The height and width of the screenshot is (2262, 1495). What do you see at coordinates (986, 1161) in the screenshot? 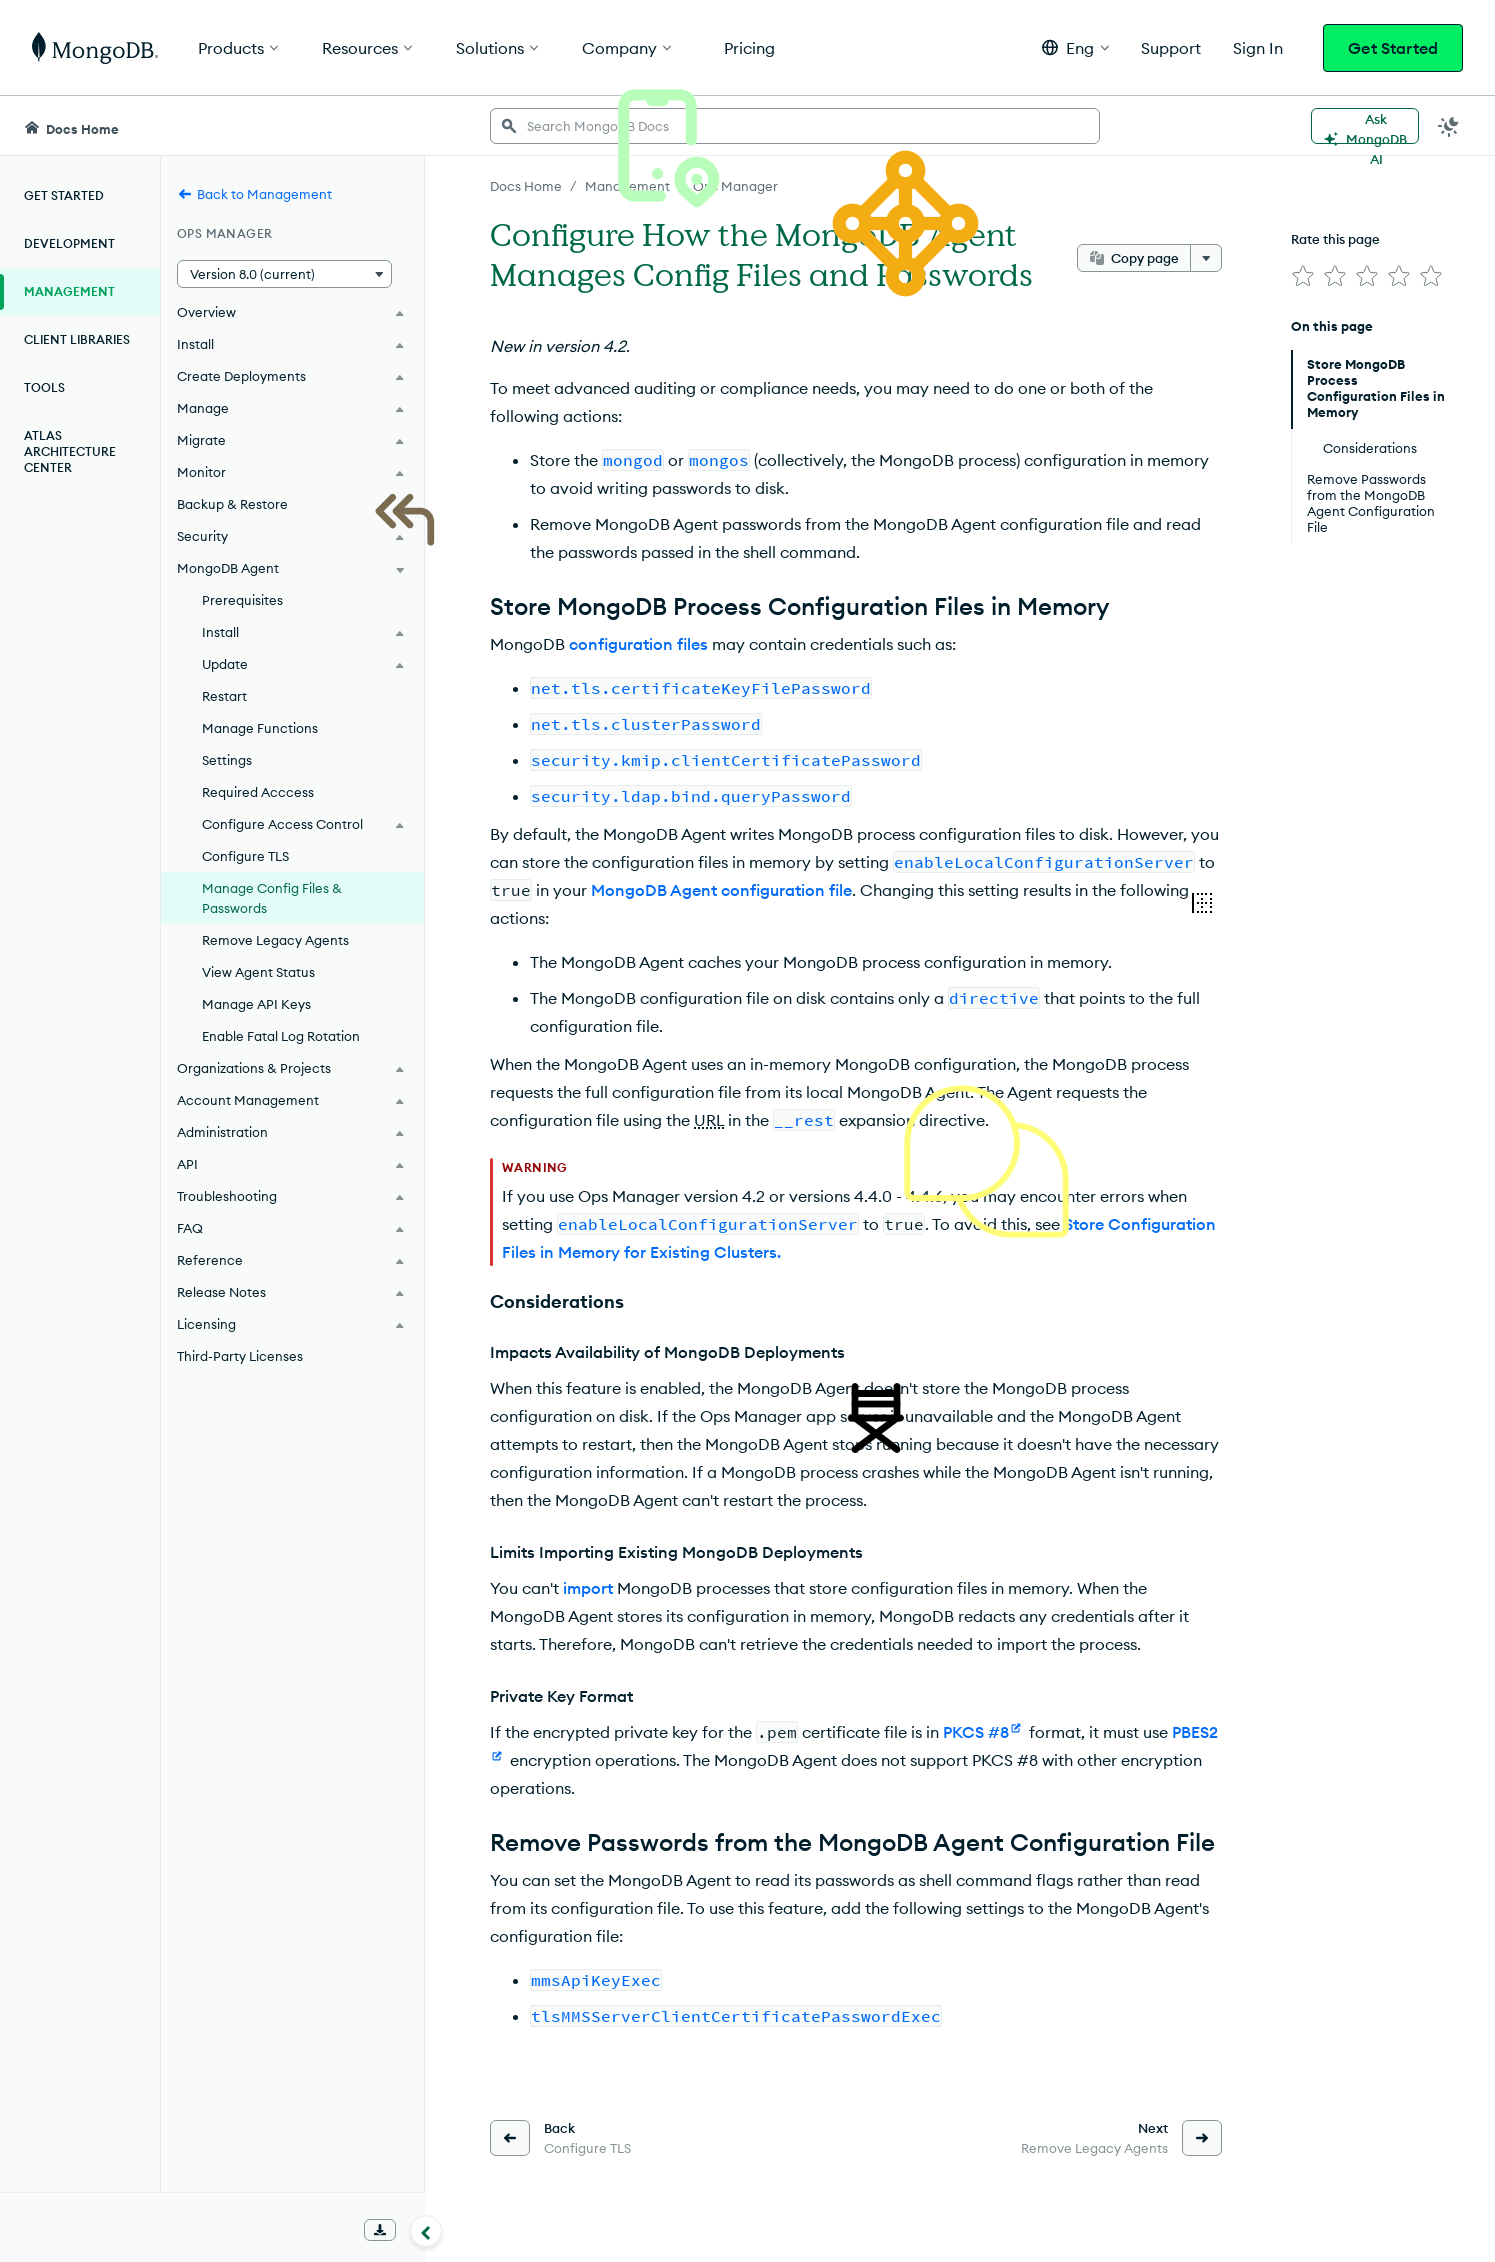
I see `open chat or messaging` at bounding box center [986, 1161].